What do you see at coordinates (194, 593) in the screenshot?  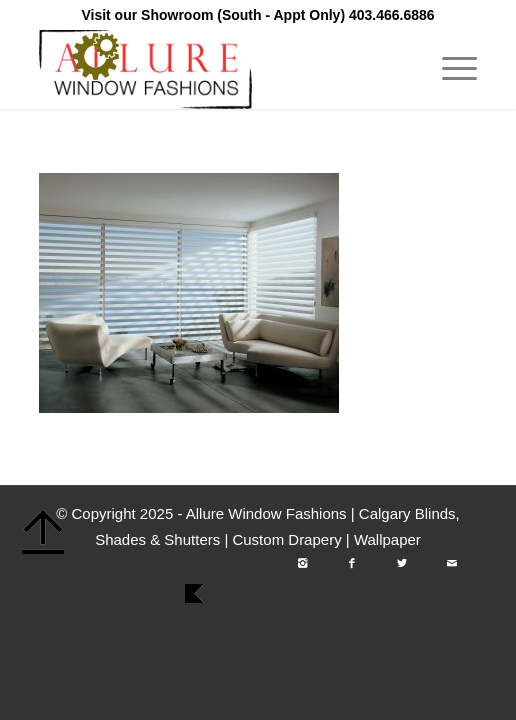 I see `kotlin programming language logo` at bounding box center [194, 593].